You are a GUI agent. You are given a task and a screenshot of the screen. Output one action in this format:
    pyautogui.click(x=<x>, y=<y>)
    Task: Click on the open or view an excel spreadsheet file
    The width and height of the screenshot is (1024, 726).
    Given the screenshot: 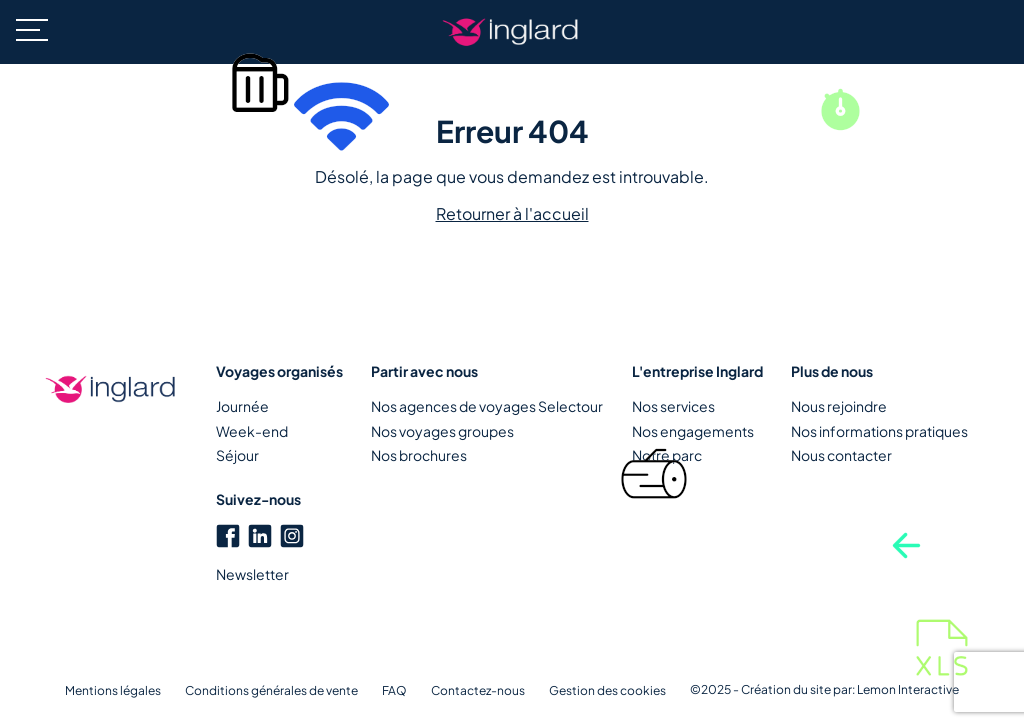 What is the action you would take?
    pyautogui.click(x=942, y=650)
    